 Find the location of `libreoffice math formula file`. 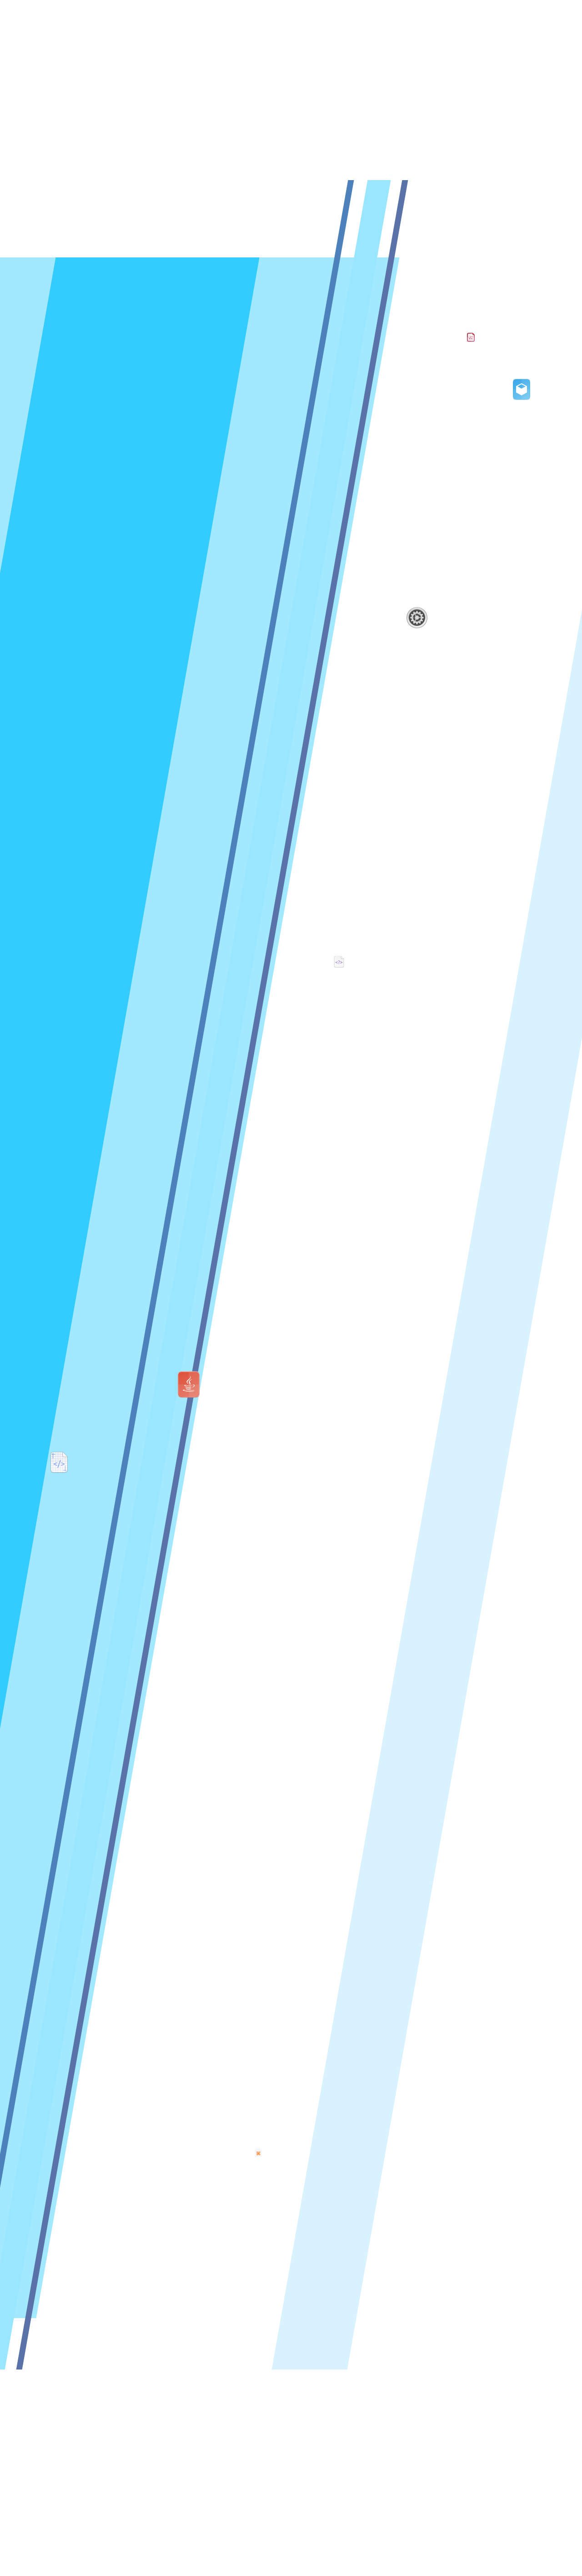

libreoffice math formula file is located at coordinates (471, 337).